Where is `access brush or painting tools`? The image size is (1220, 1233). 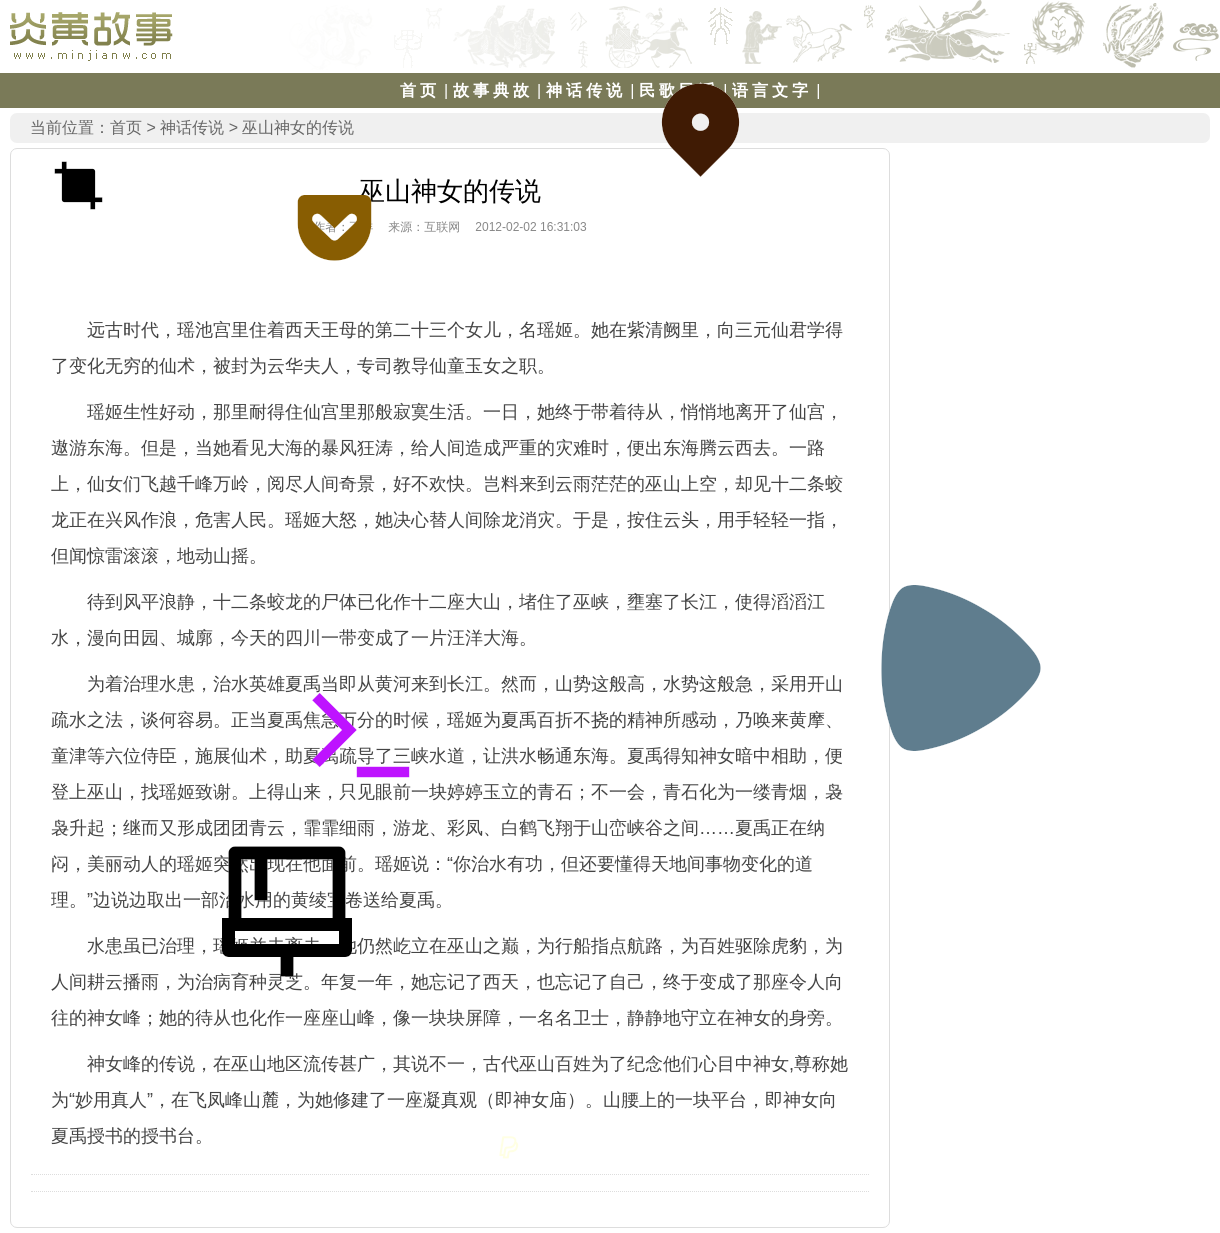 access brush or painting tools is located at coordinates (287, 905).